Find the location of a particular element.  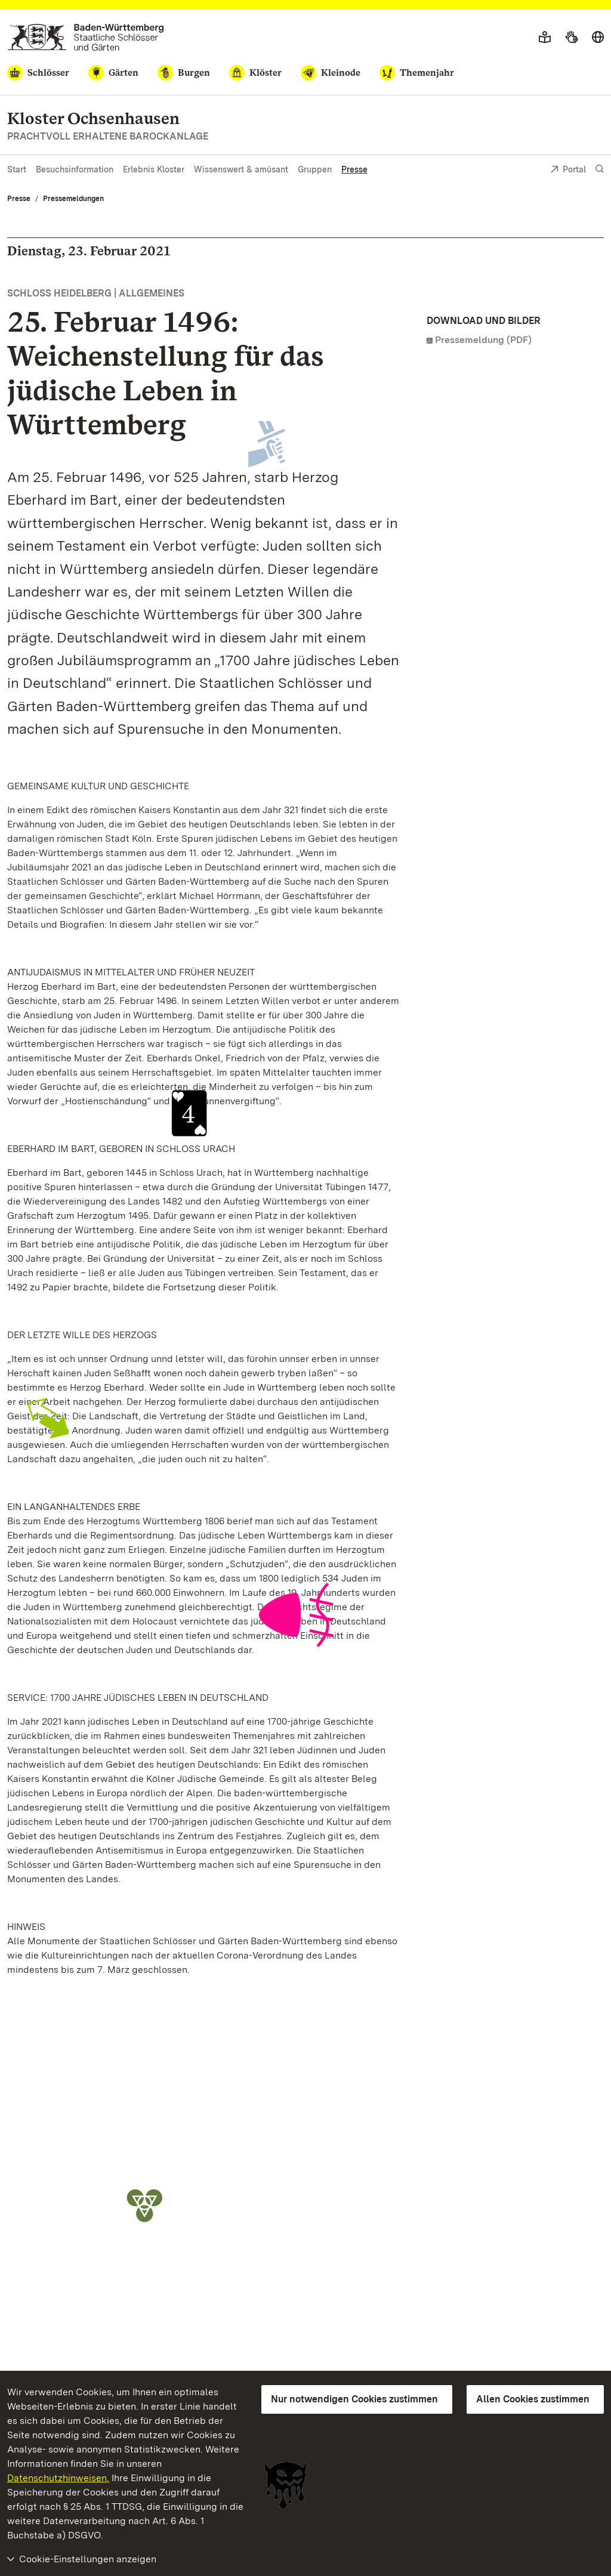

switch between two states or modes is located at coordinates (48, 1418).